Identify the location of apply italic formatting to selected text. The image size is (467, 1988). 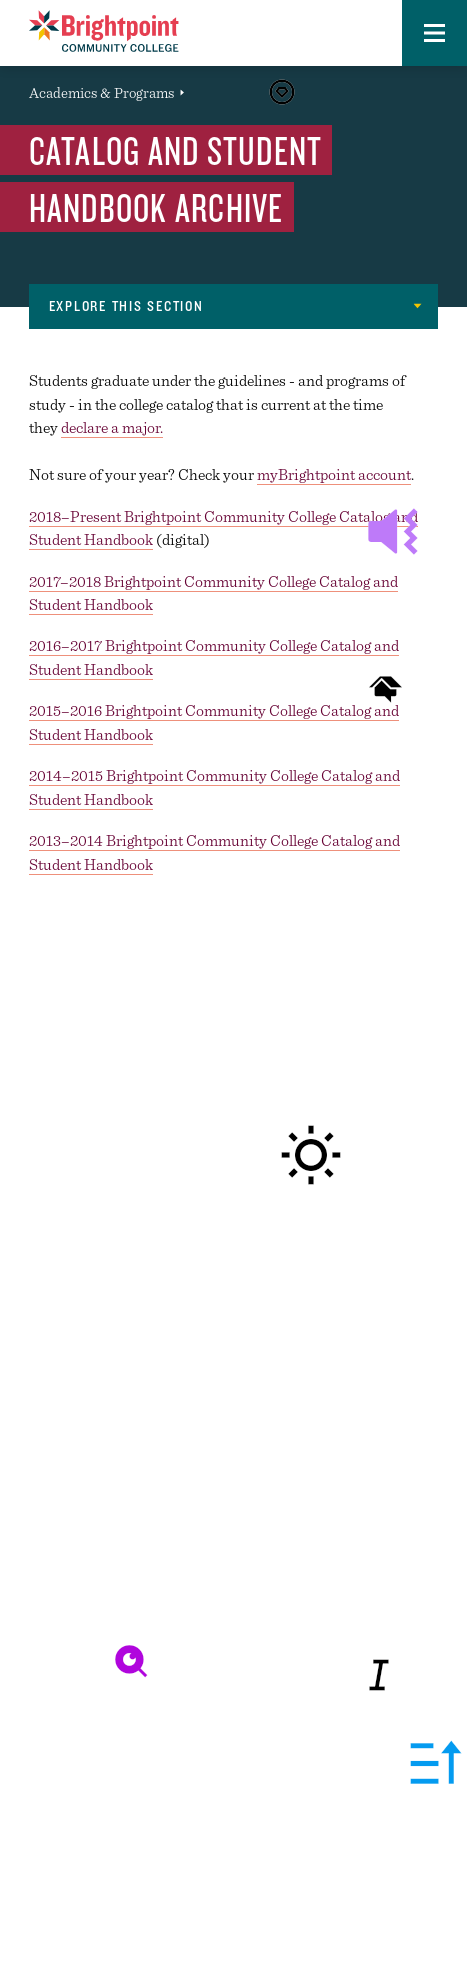
(379, 1675).